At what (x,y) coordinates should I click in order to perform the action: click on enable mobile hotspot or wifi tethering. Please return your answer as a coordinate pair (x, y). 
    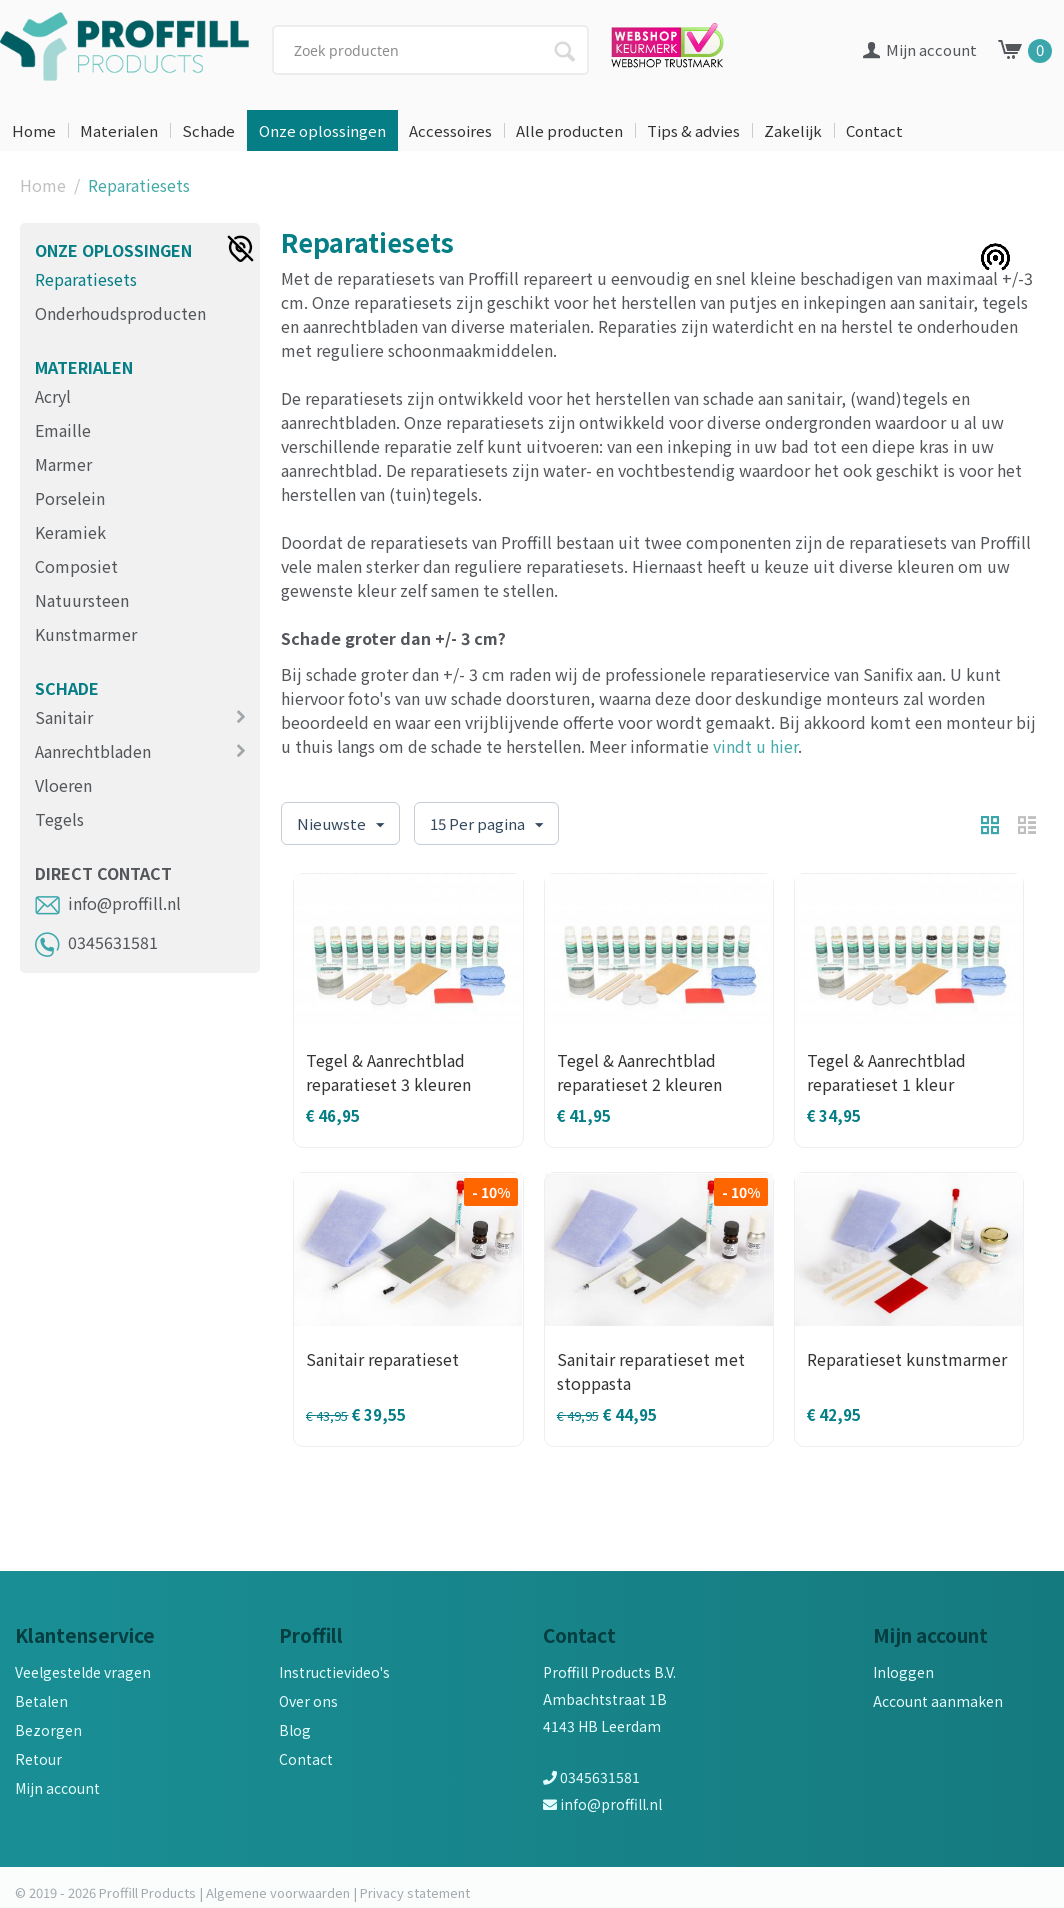
    Looking at the image, I should click on (995, 256).